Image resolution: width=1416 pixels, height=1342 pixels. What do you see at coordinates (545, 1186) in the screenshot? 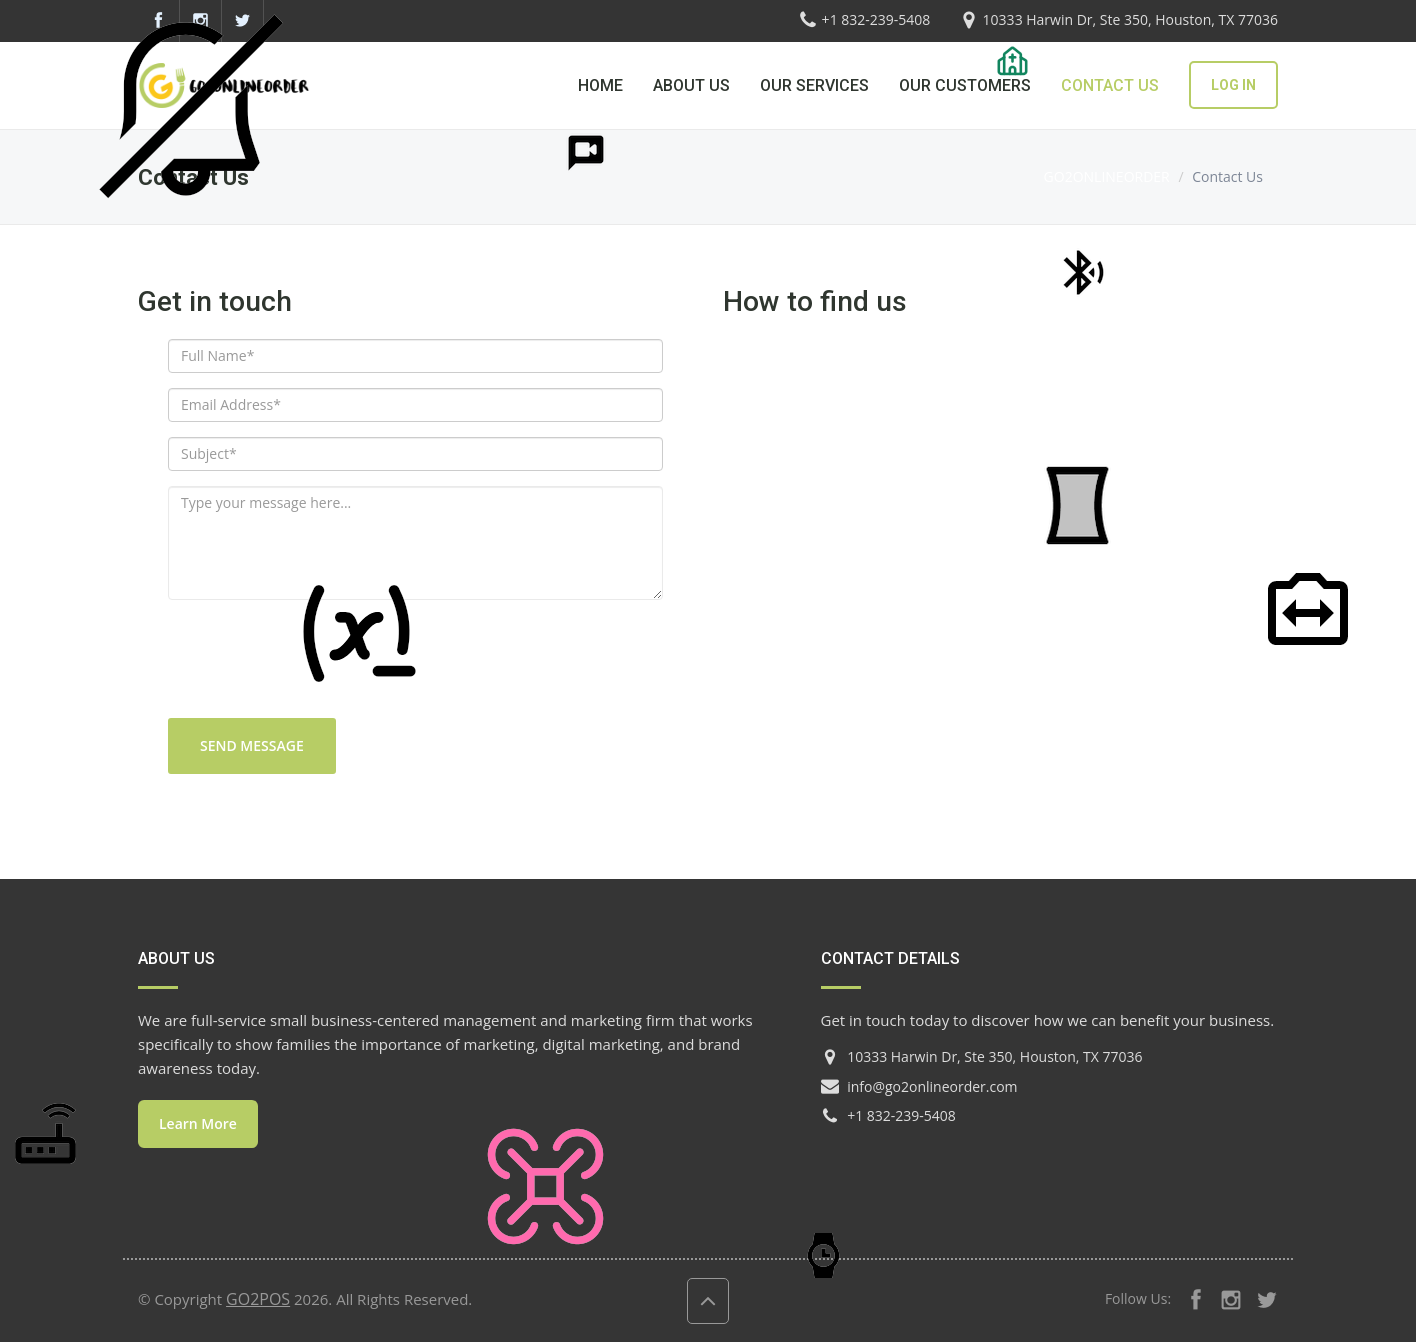
I see `access drone controls` at bounding box center [545, 1186].